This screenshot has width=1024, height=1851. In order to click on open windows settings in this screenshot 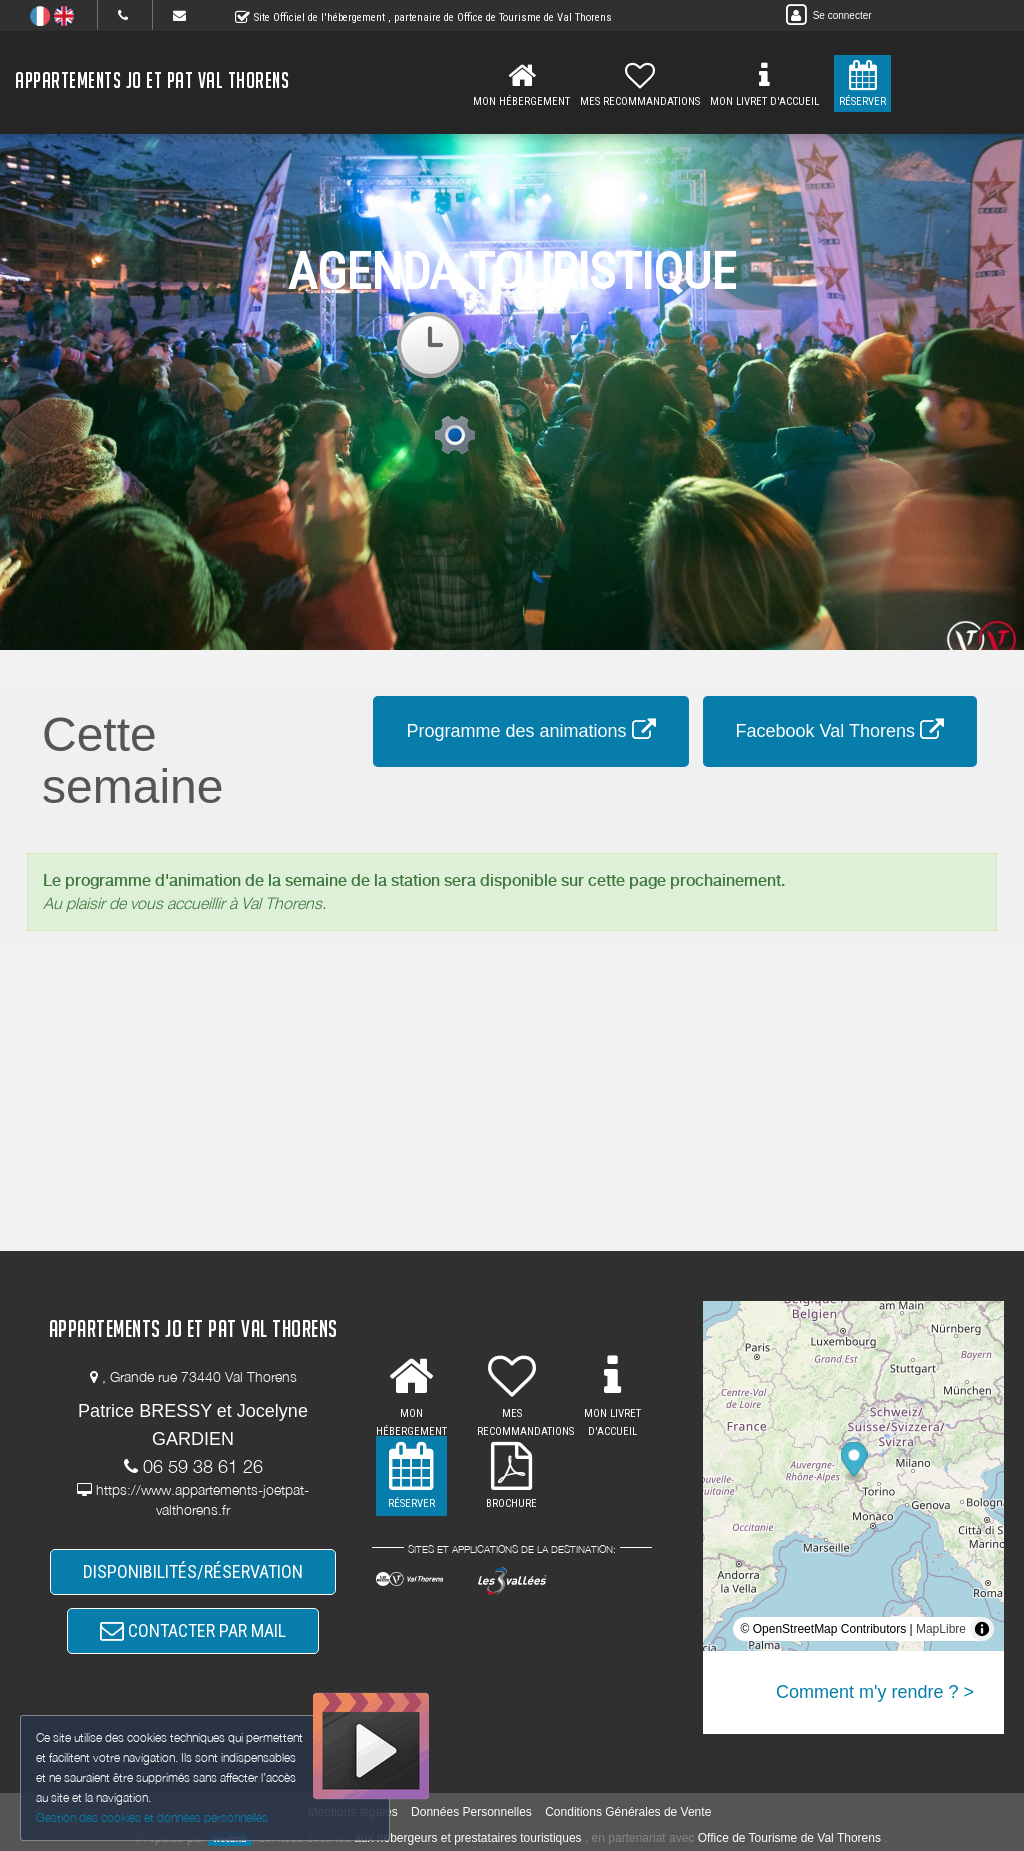, I will do `click(455, 435)`.